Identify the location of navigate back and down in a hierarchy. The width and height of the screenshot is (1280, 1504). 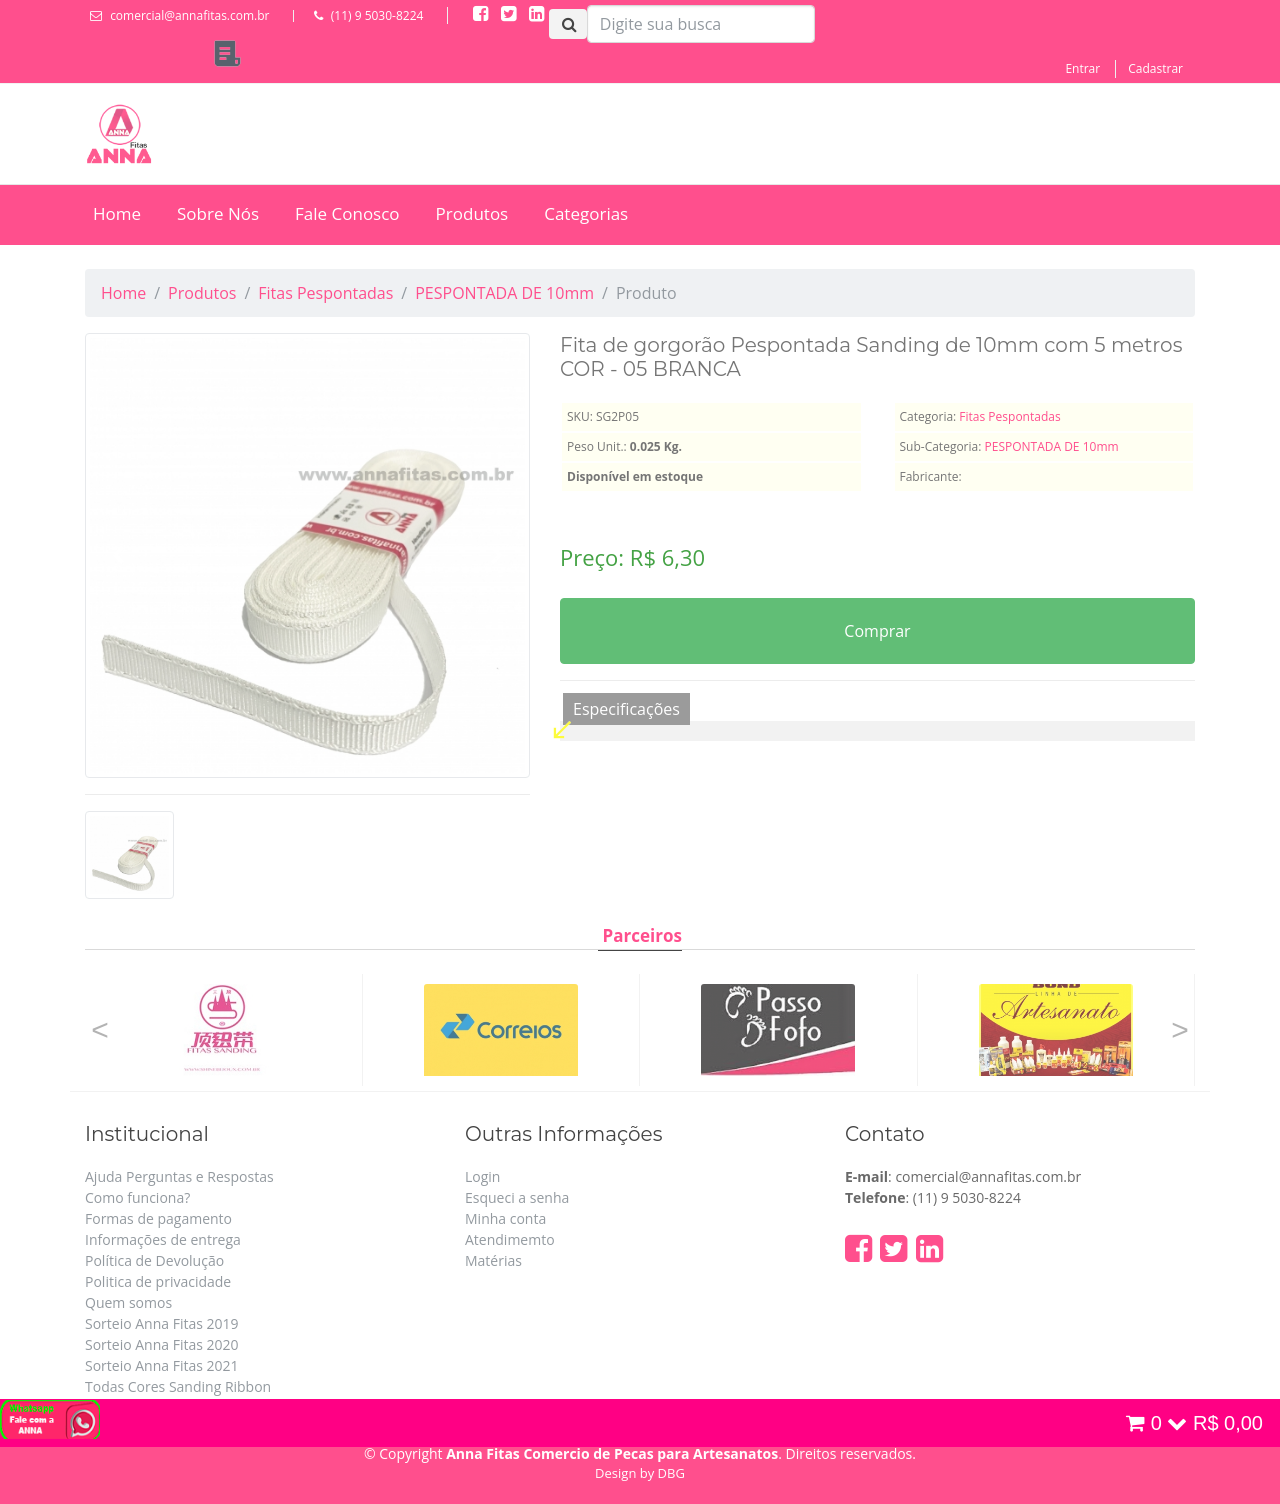
(562, 730).